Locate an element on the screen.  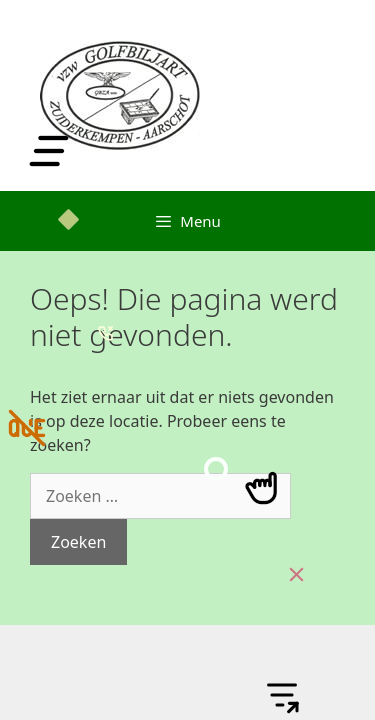
clear all items from a list is located at coordinates (49, 151).